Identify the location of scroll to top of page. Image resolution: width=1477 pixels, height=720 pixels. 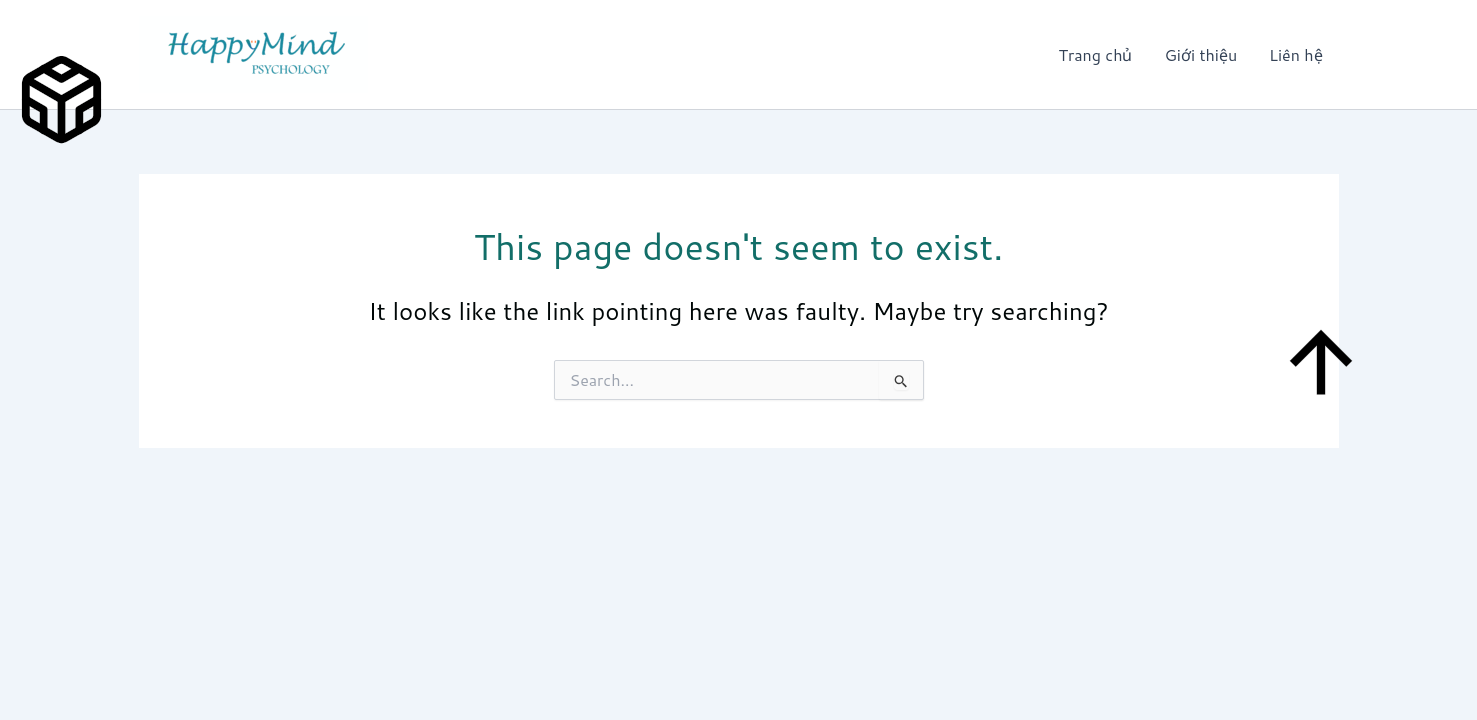
(1321, 363).